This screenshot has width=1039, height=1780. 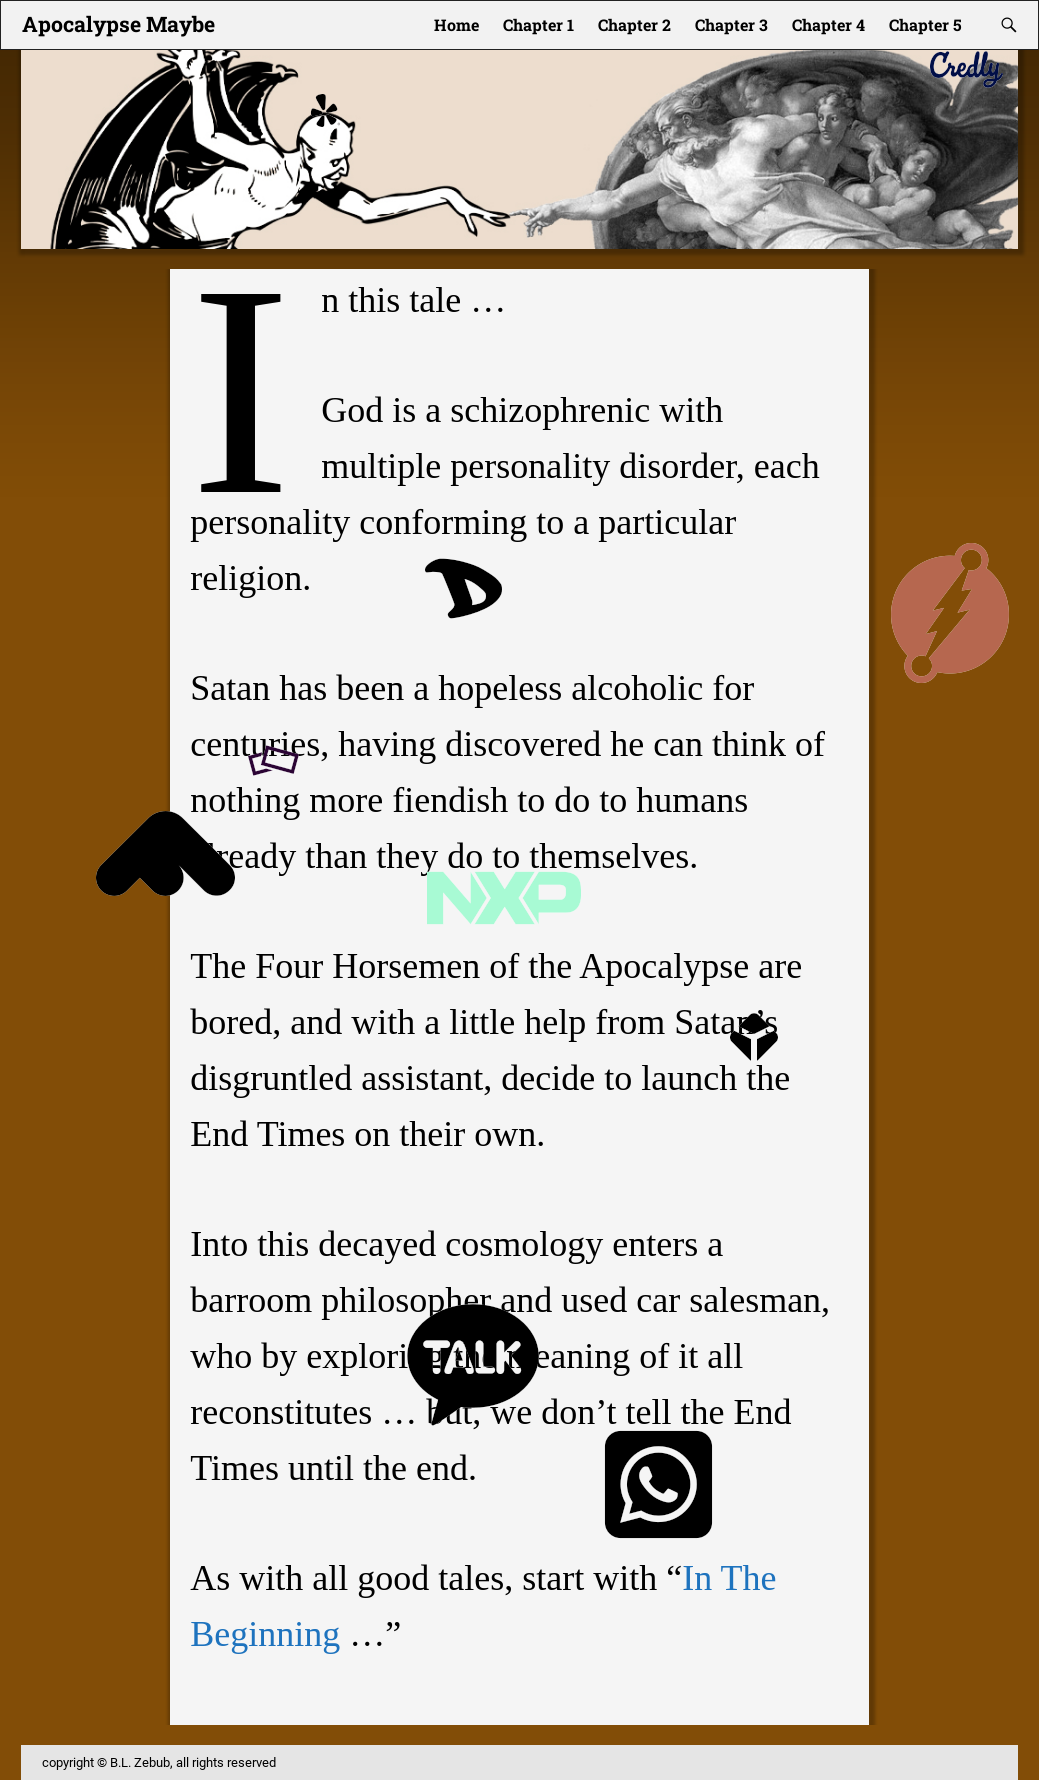 I want to click on open FontBase font management app, so click(x=165, y=853).